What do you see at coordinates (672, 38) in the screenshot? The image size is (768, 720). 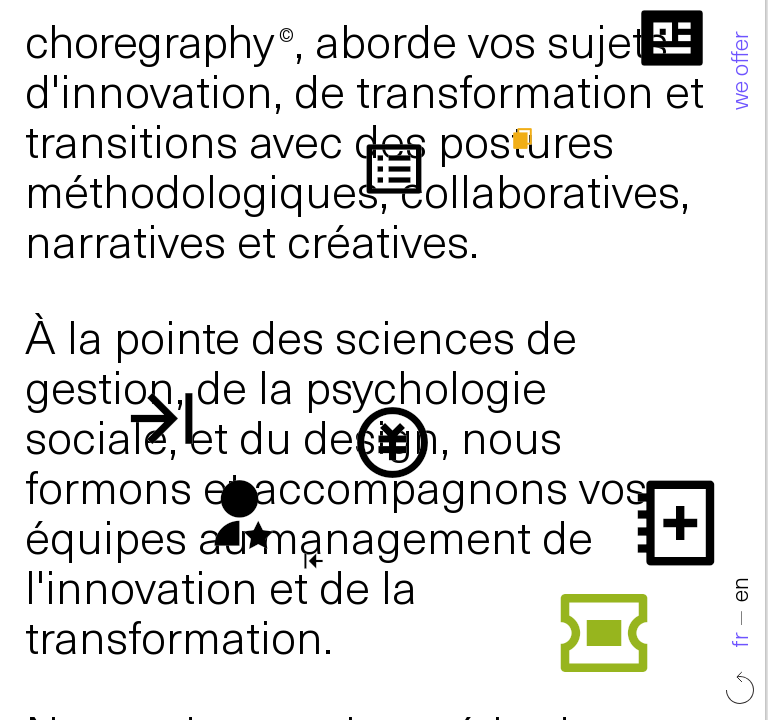 I see `open news feed` at bounding box center [672, 38].